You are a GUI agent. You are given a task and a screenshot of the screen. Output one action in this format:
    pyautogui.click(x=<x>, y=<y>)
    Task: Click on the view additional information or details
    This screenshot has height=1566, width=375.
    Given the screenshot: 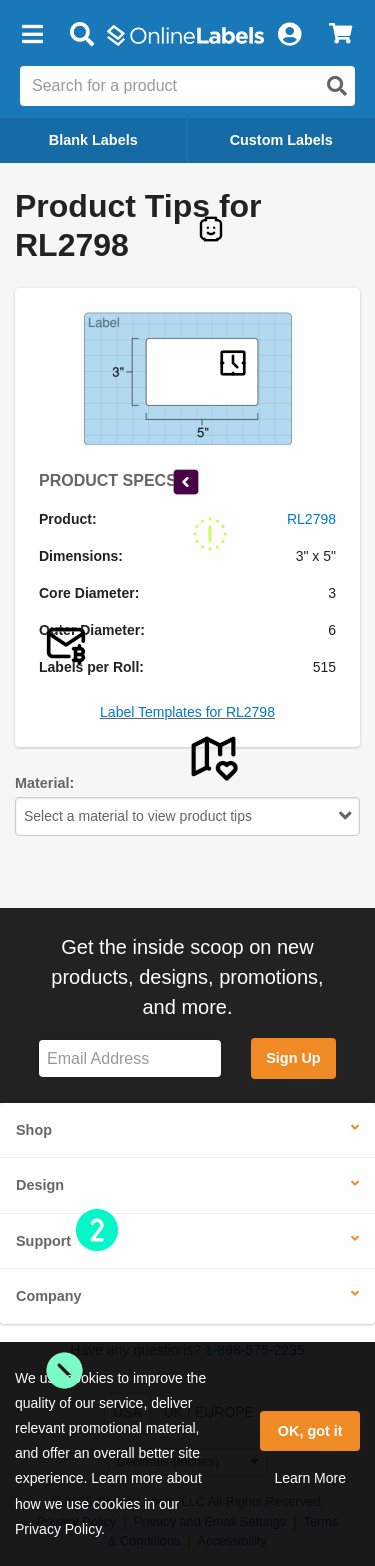 What is the action you would take?
    pyautogui.click(x=210, y=534)
    